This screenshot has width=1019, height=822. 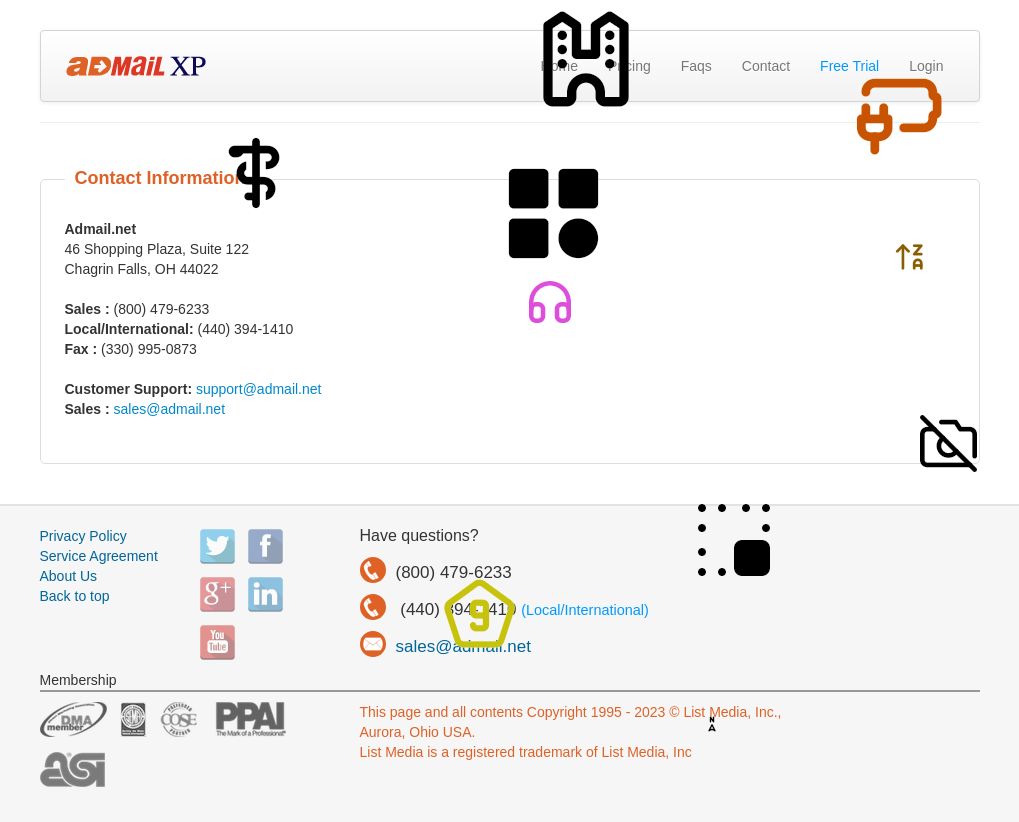 I want to click on sort items in reverse alphabetical order (Z to A), so click(x=910, y=257).